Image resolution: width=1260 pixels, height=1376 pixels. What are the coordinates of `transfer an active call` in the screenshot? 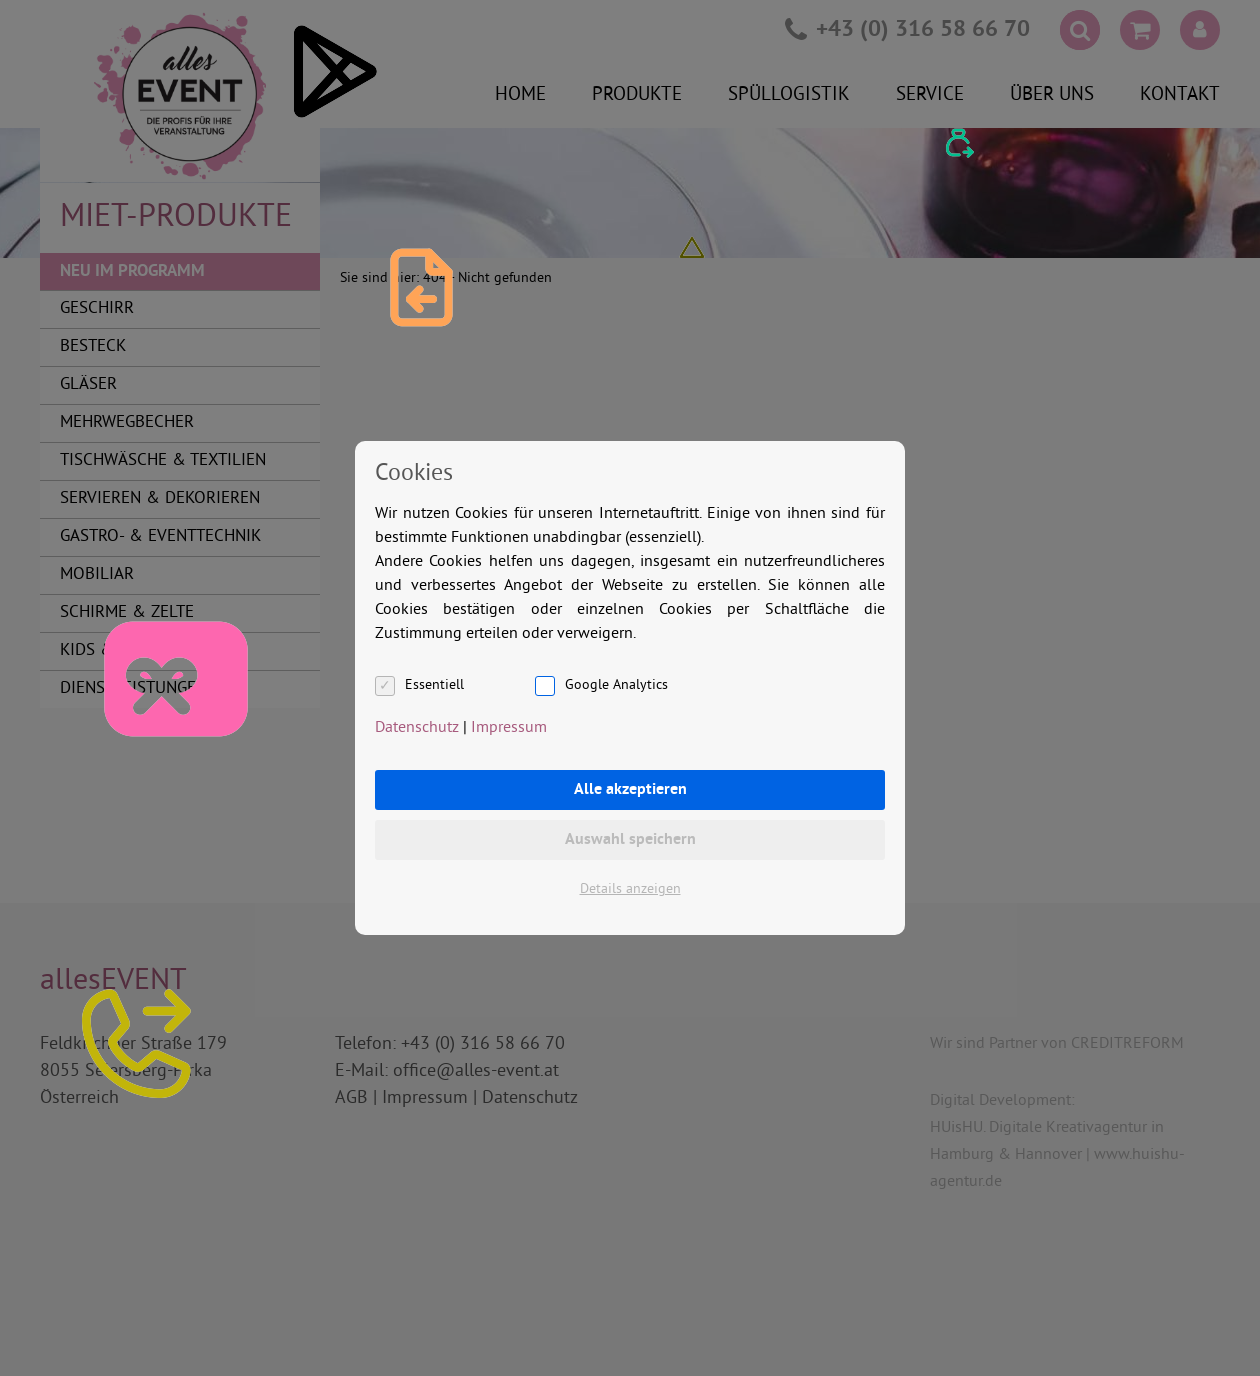 It's located at (138, 1041).